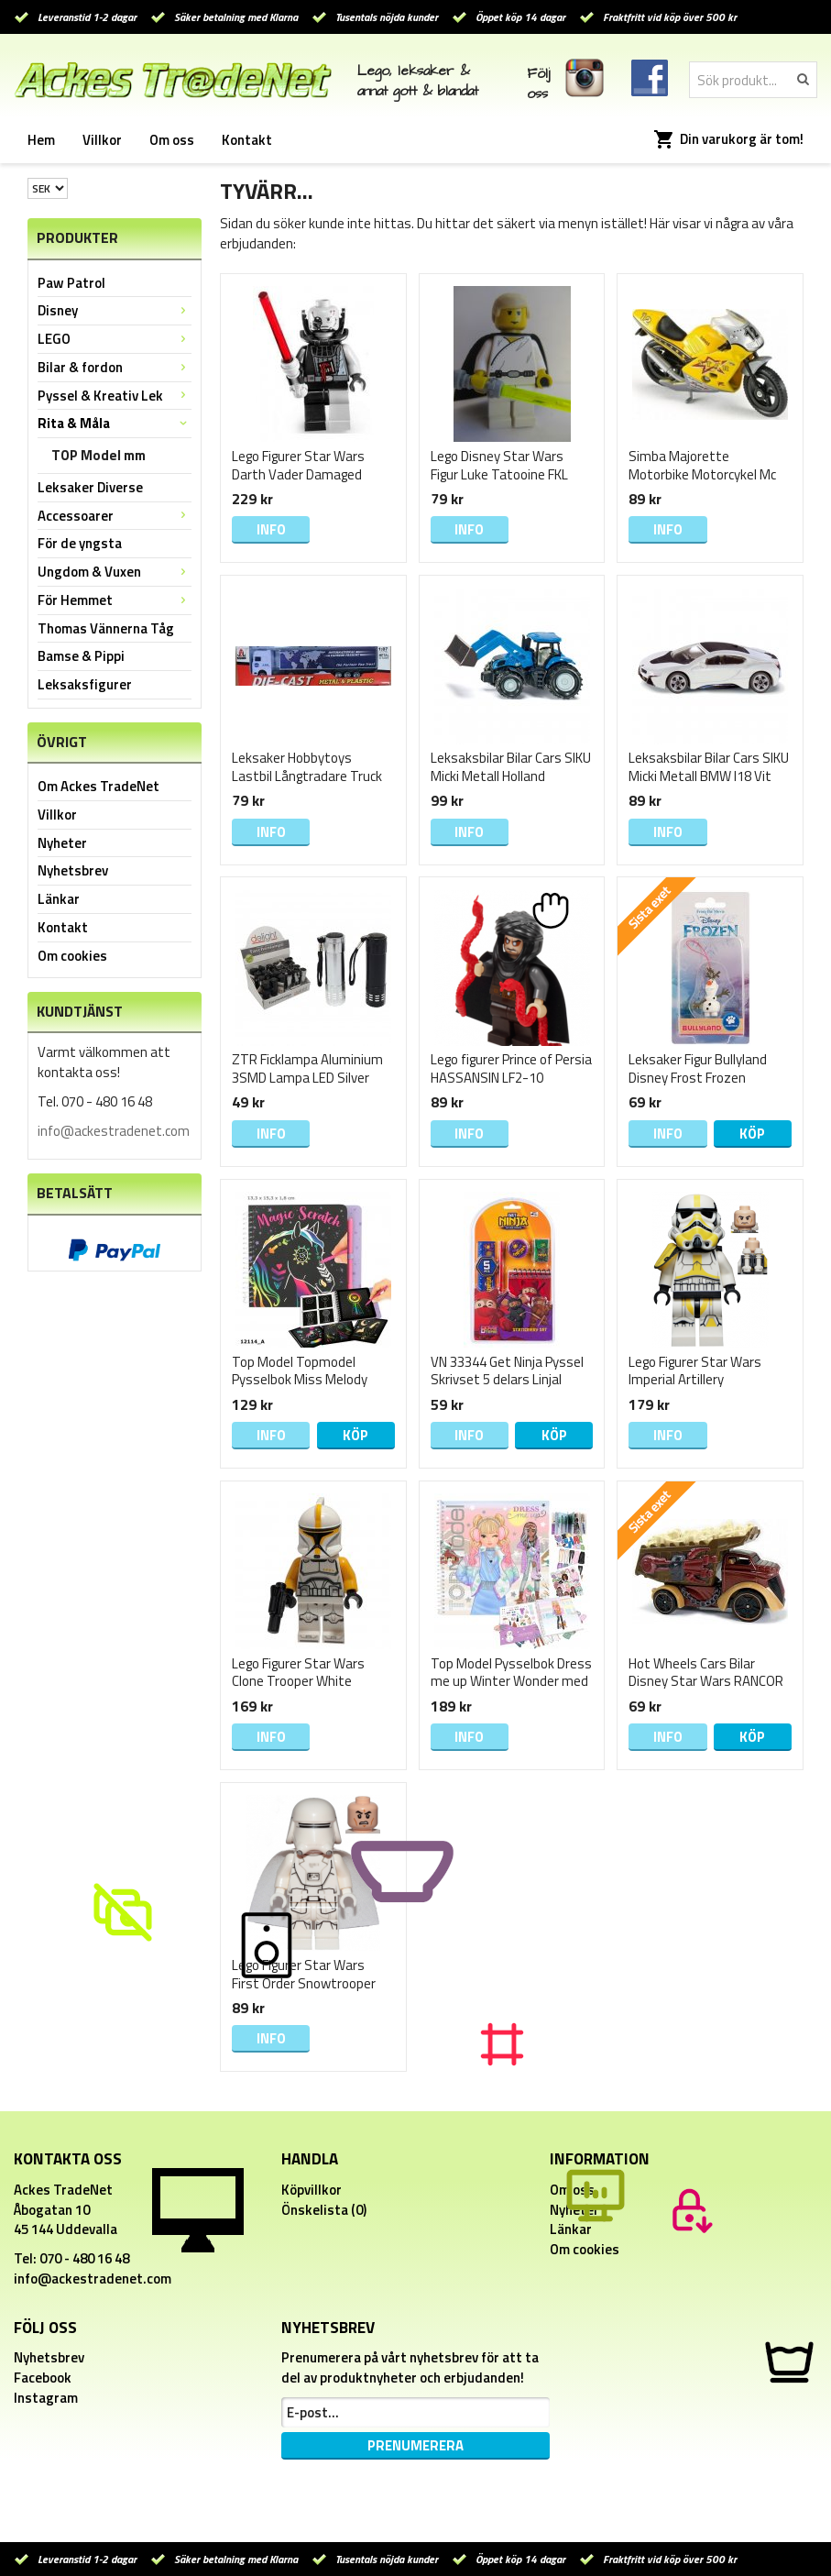 This screenshot has width=831, height=2576. I want to click on view desktop analytics dashboard, so click(596, 2196).